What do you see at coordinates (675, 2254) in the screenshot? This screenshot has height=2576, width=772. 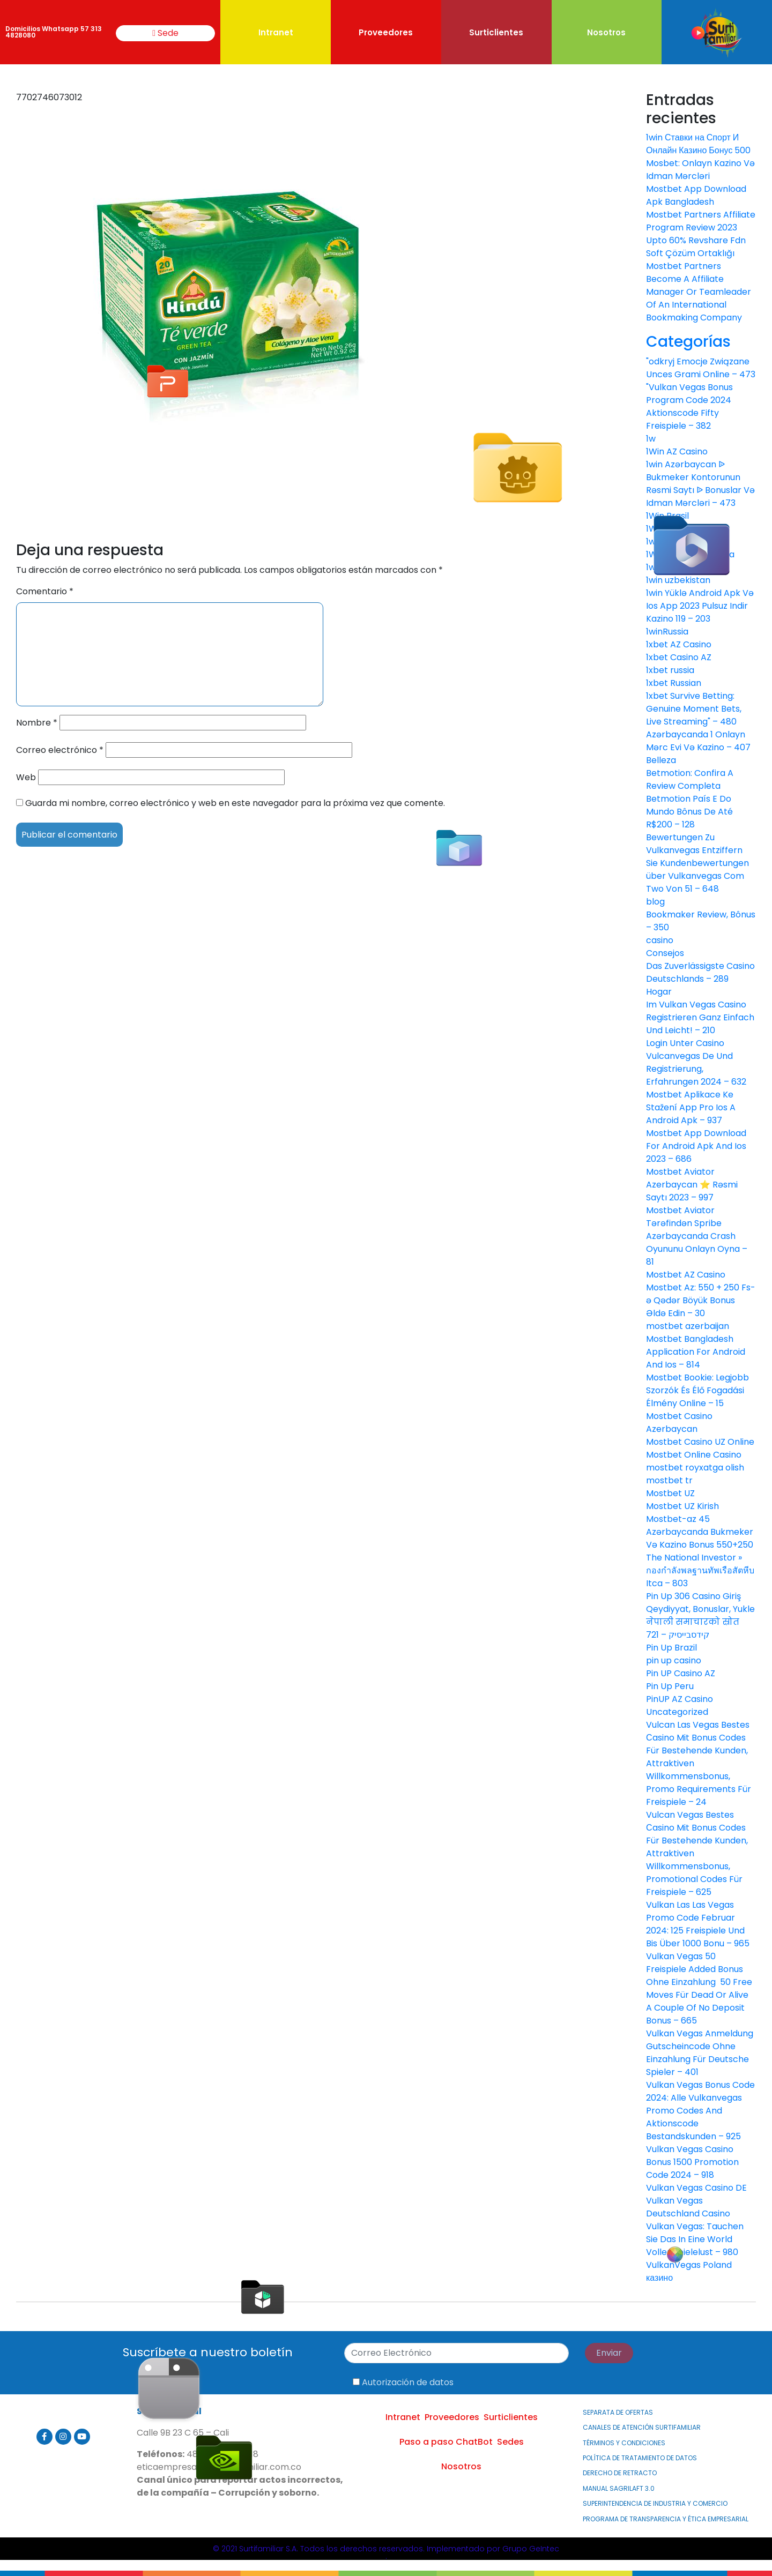 I see `access color and theme preferences` at bounding box center [675, 2254].